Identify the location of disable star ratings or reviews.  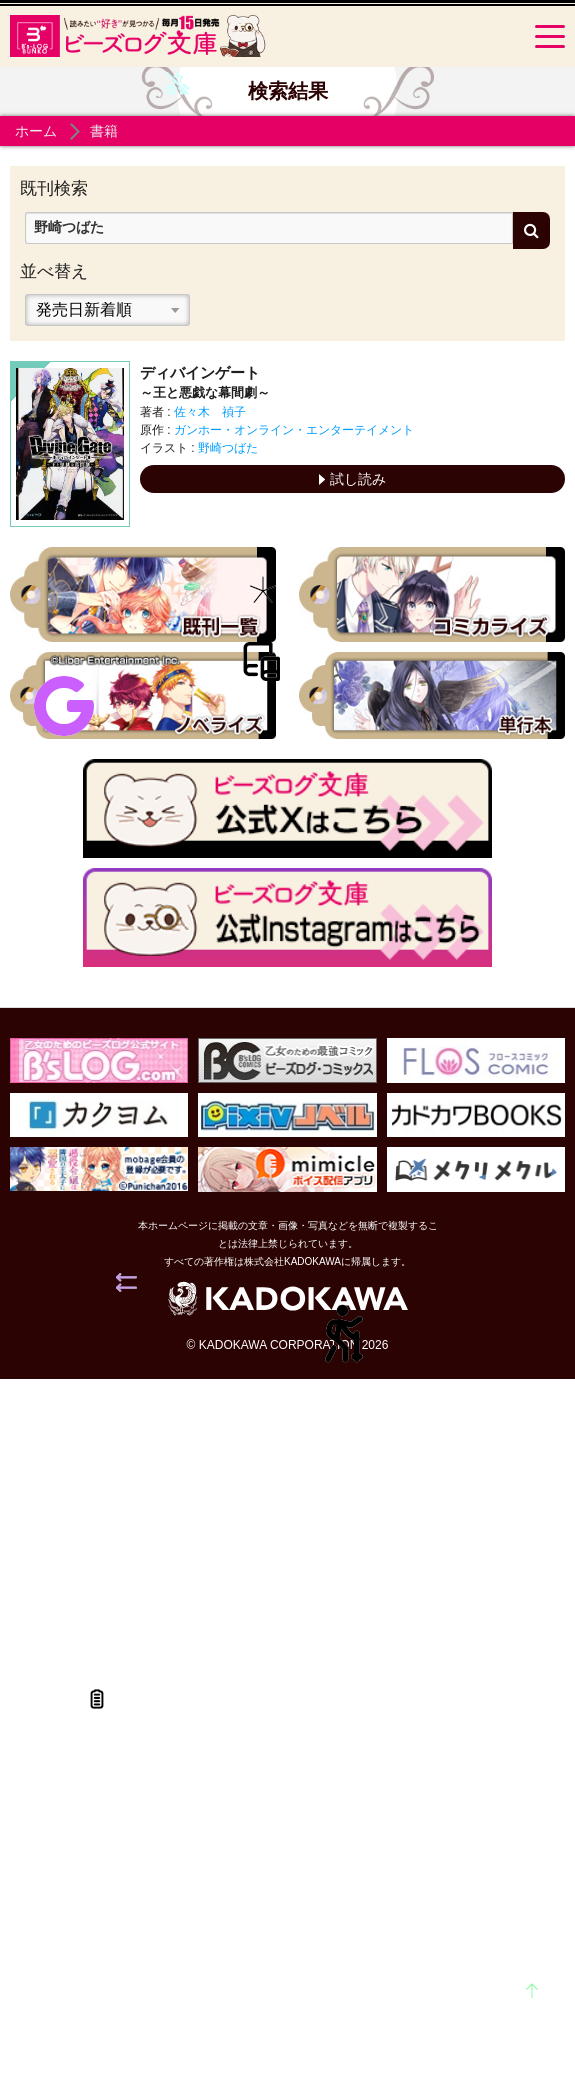
(177, 83).